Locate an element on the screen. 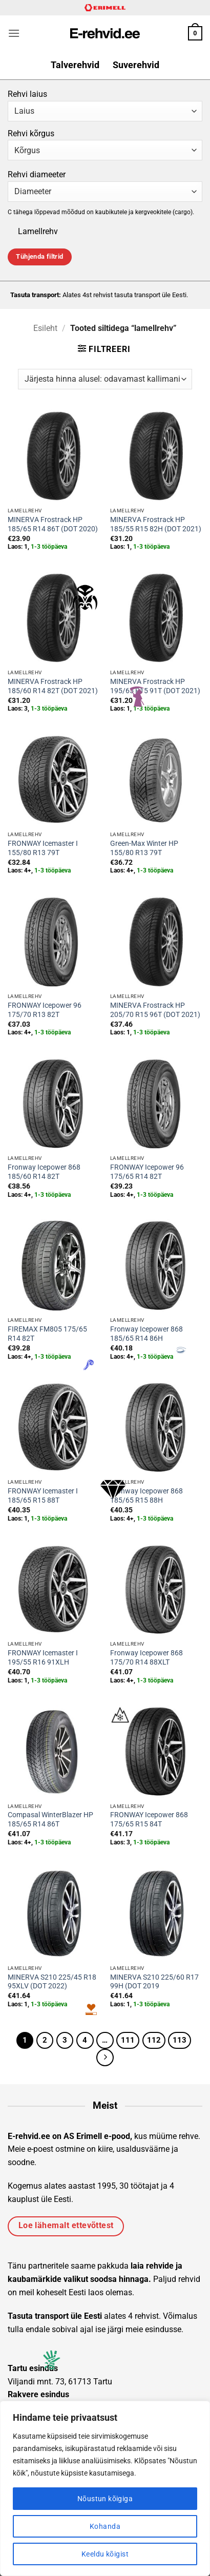 Image resolution: width=210 pixels, height=2576 pixels. player health or life remaining is located at coordinates (91, 2009).